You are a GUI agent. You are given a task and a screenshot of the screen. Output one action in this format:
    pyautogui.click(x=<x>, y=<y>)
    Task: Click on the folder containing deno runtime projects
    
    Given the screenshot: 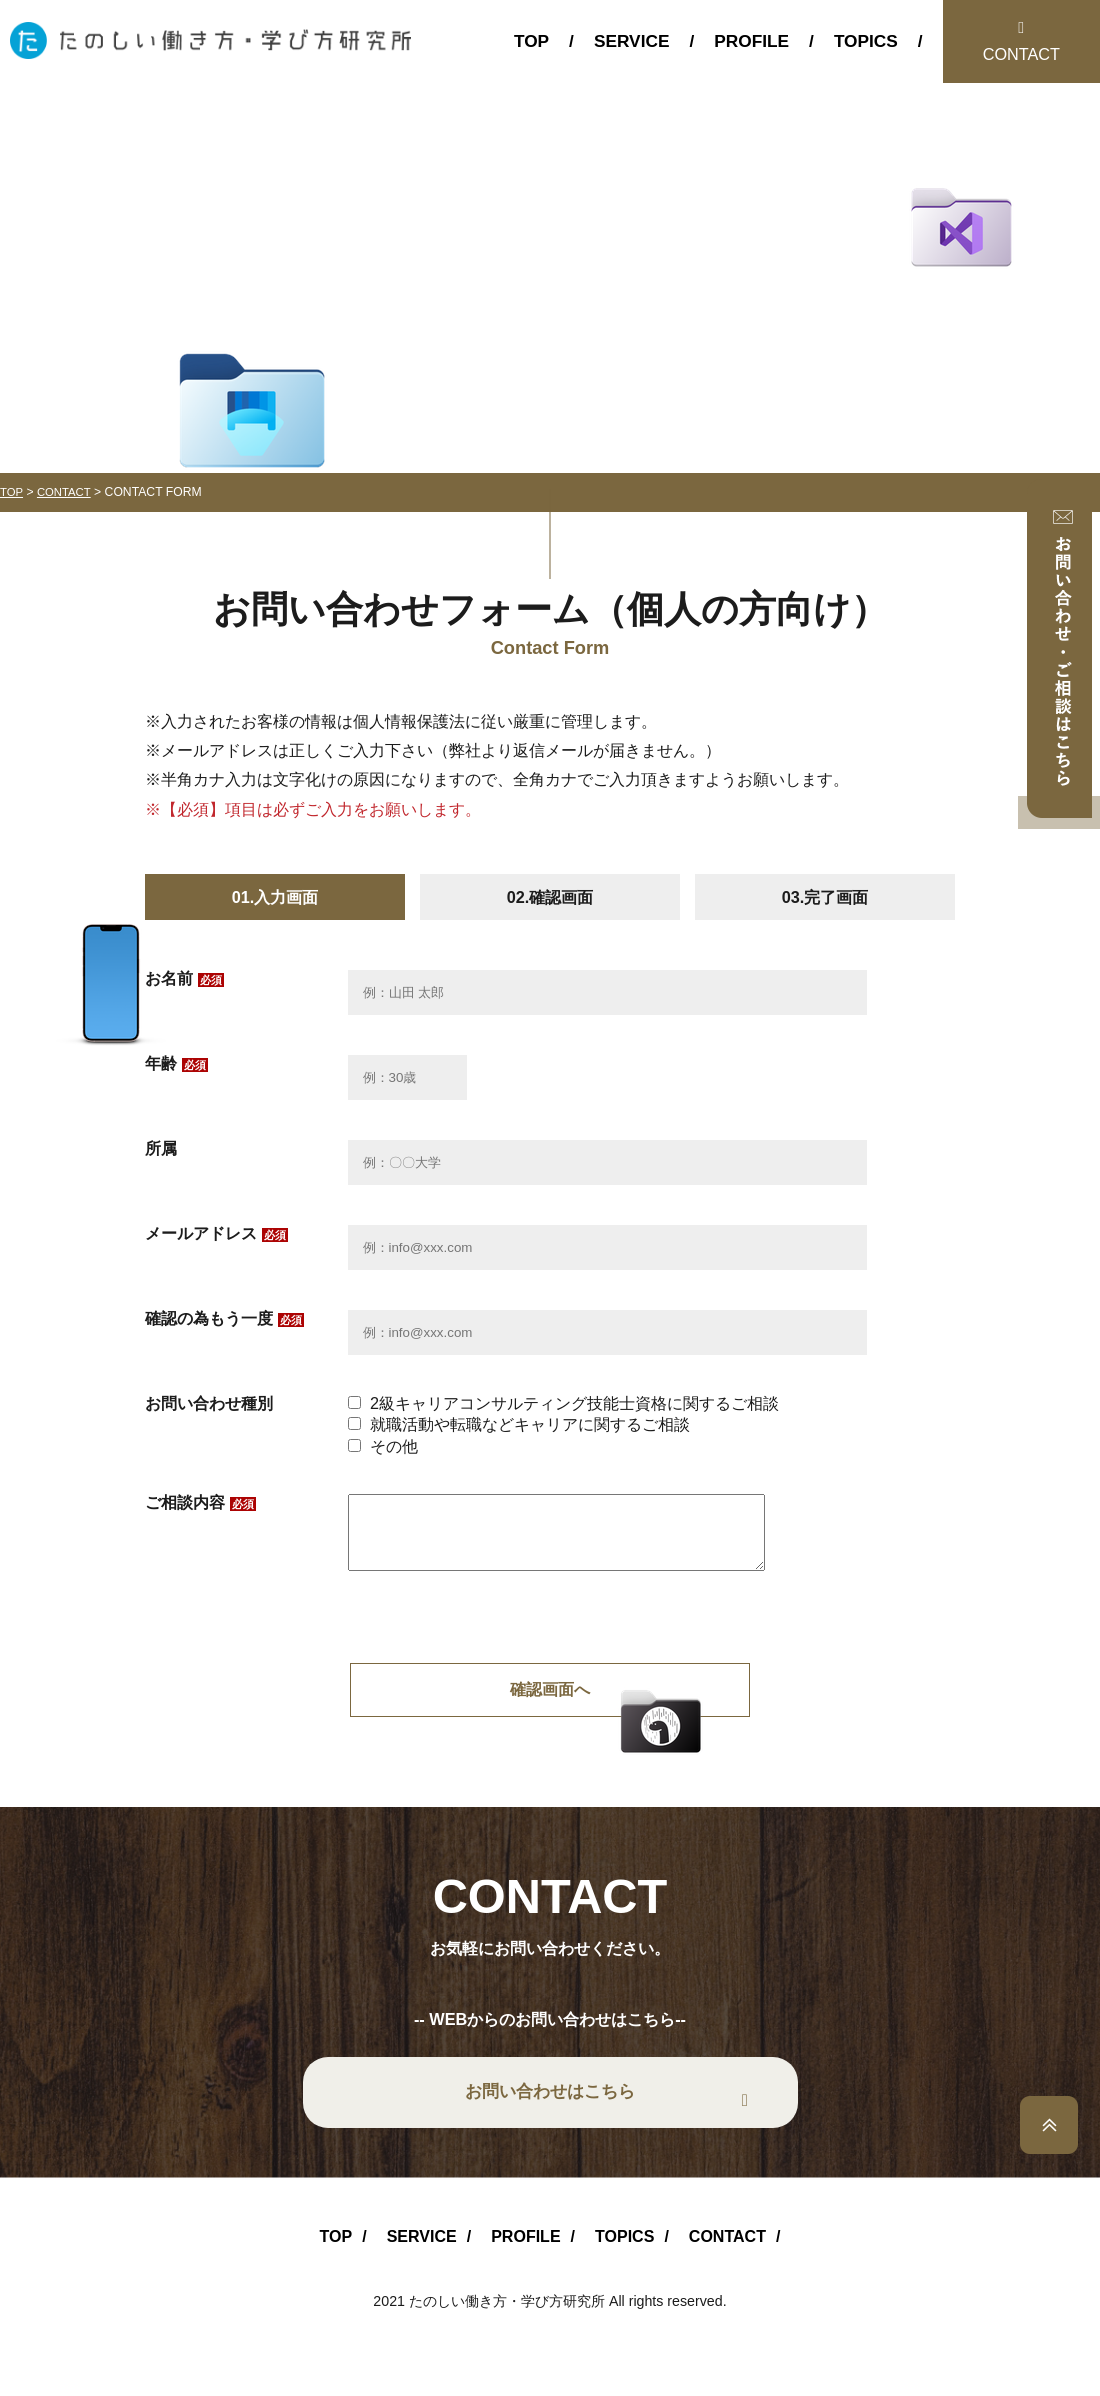 What is the action you would take?
    pyautogui.click(x=660, y=1723)
    